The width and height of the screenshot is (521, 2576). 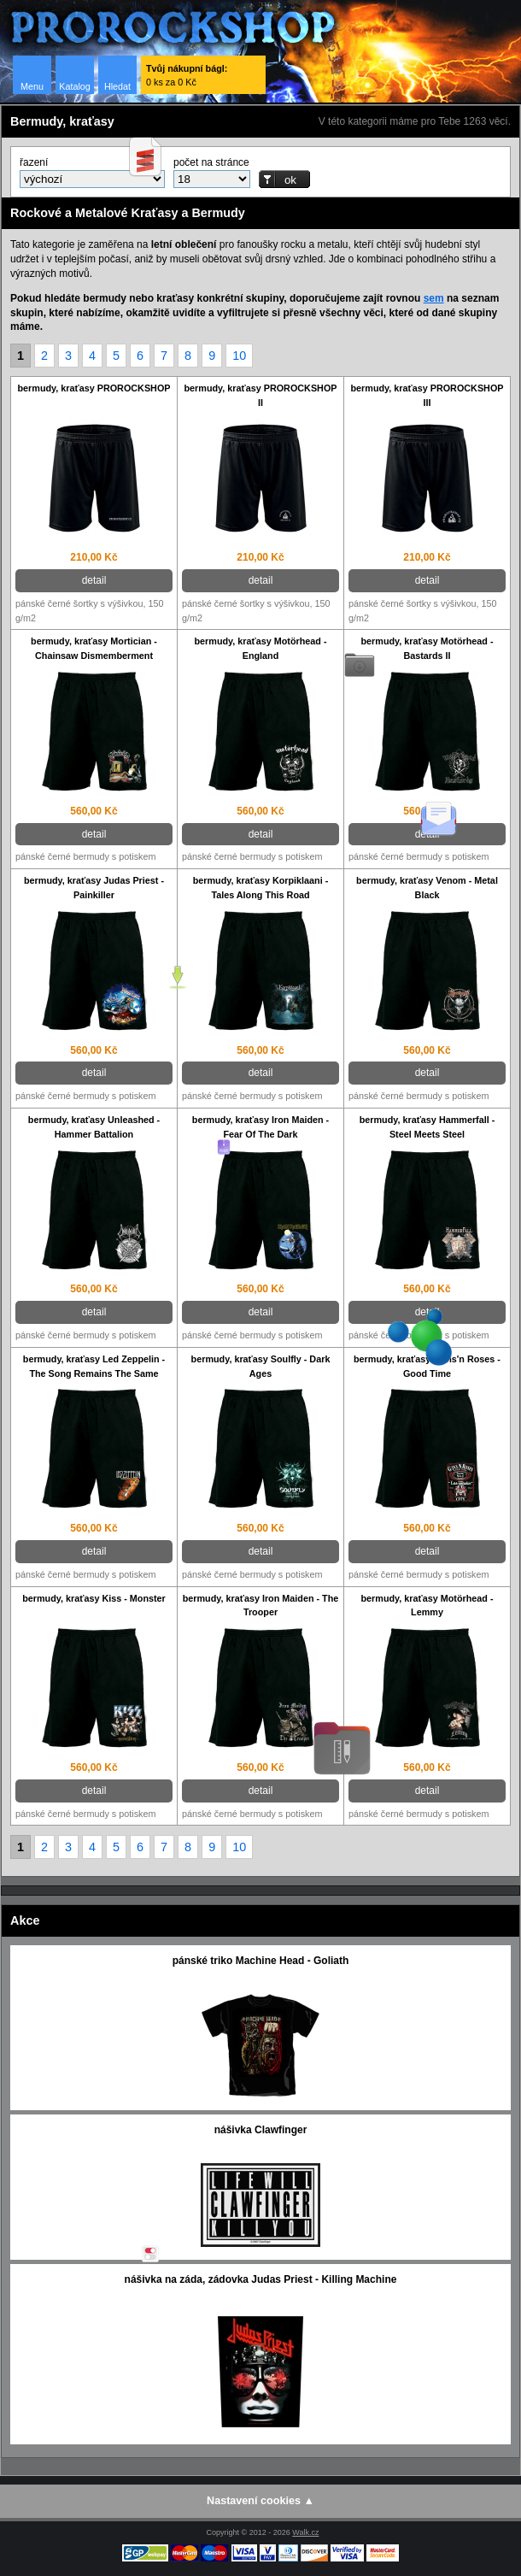 I want to click on access your downloads folder, so click(x=360, y=665).